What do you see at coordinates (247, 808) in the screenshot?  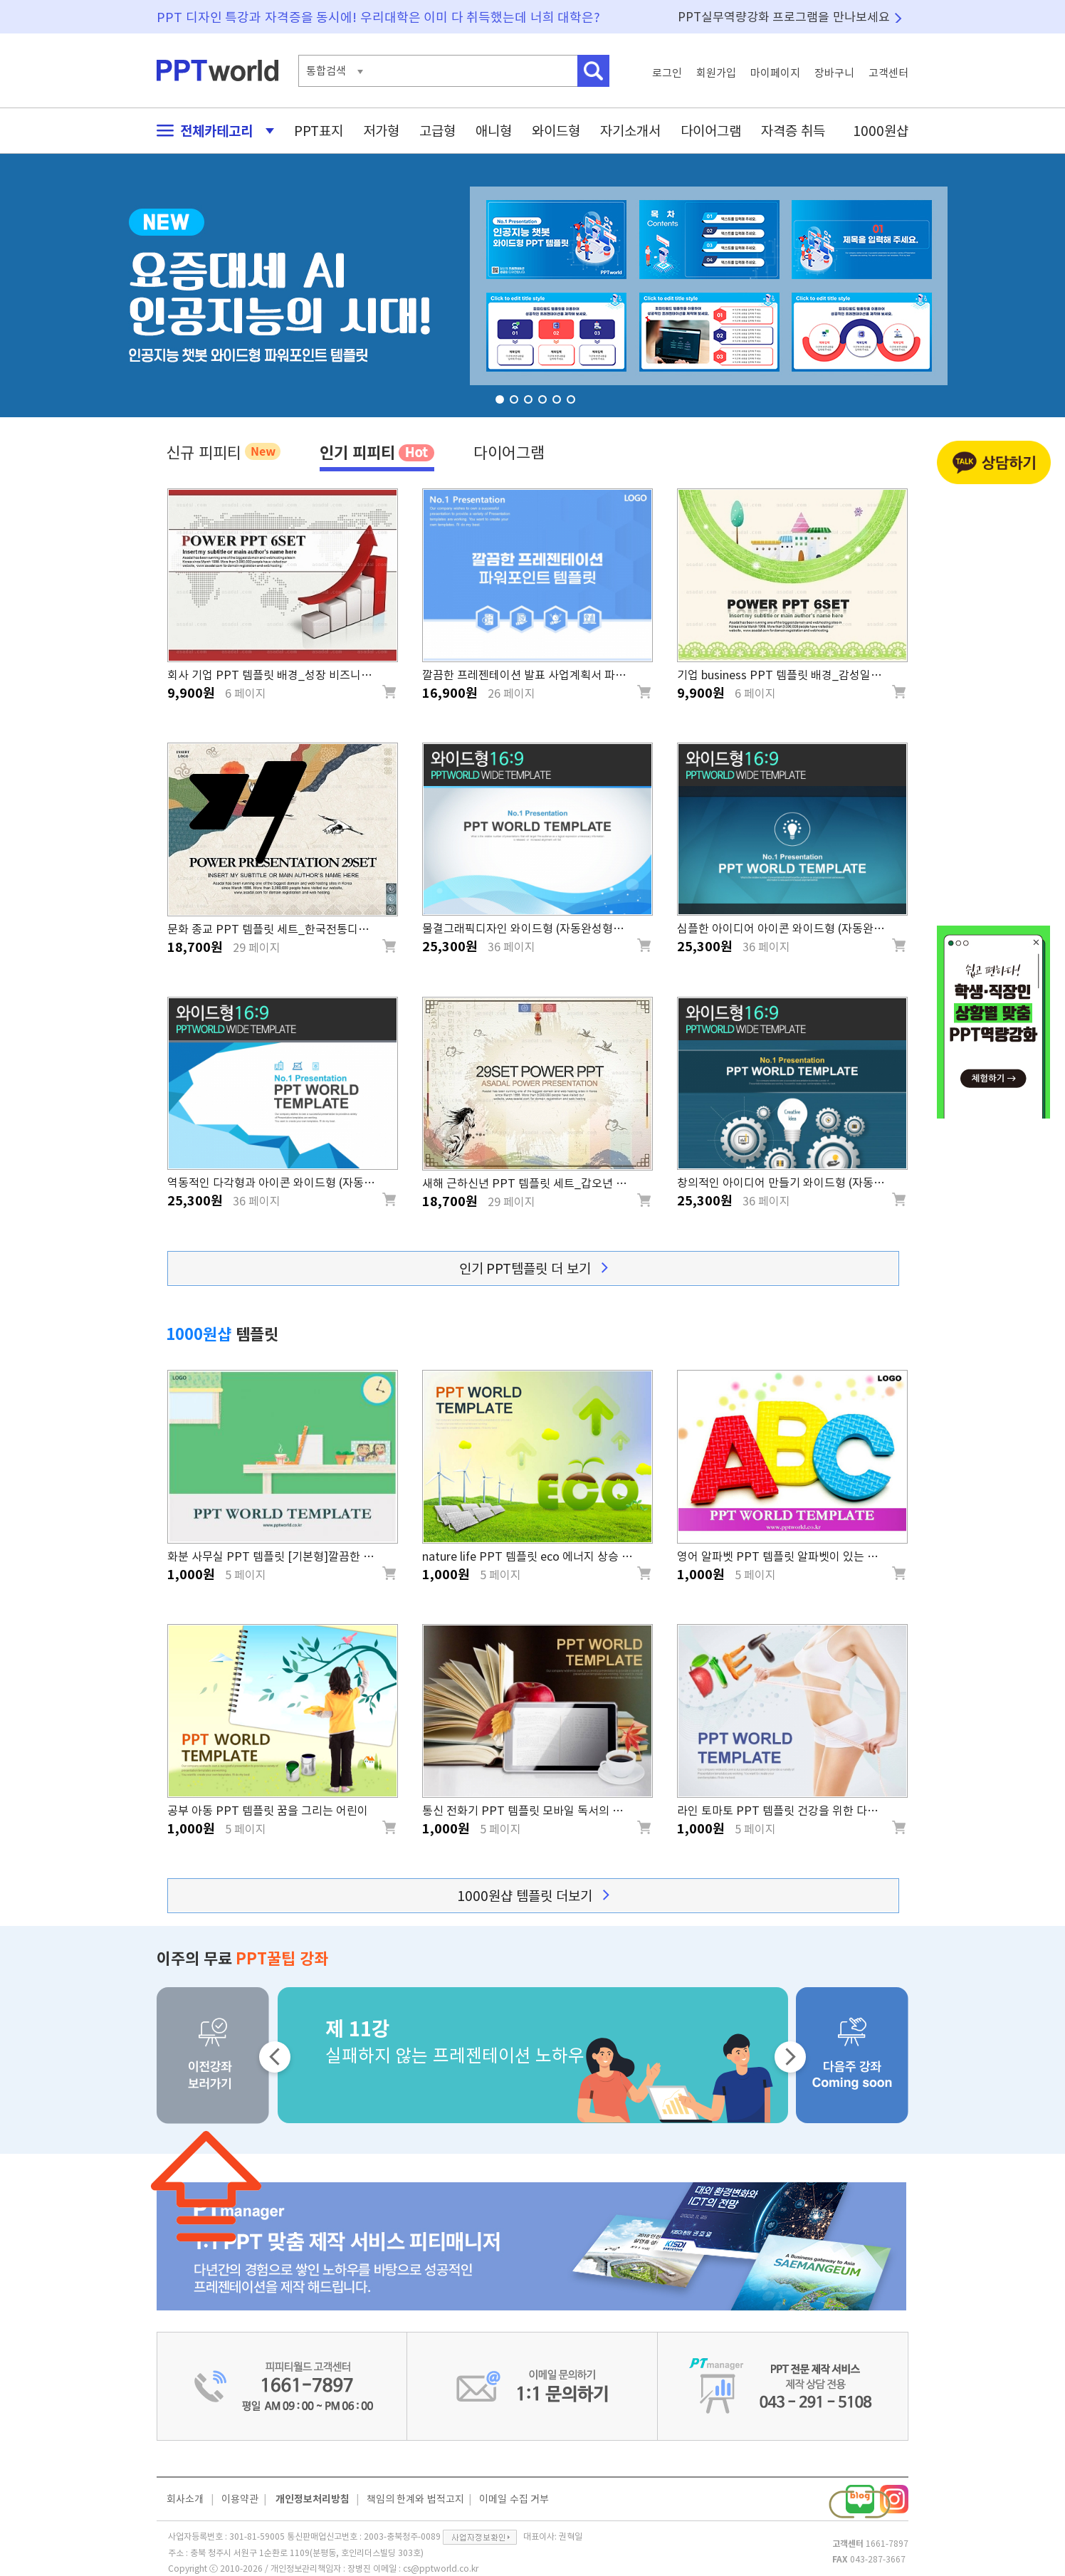 I see `flag or bookmark content for later review` at bounding box center [247, 808].